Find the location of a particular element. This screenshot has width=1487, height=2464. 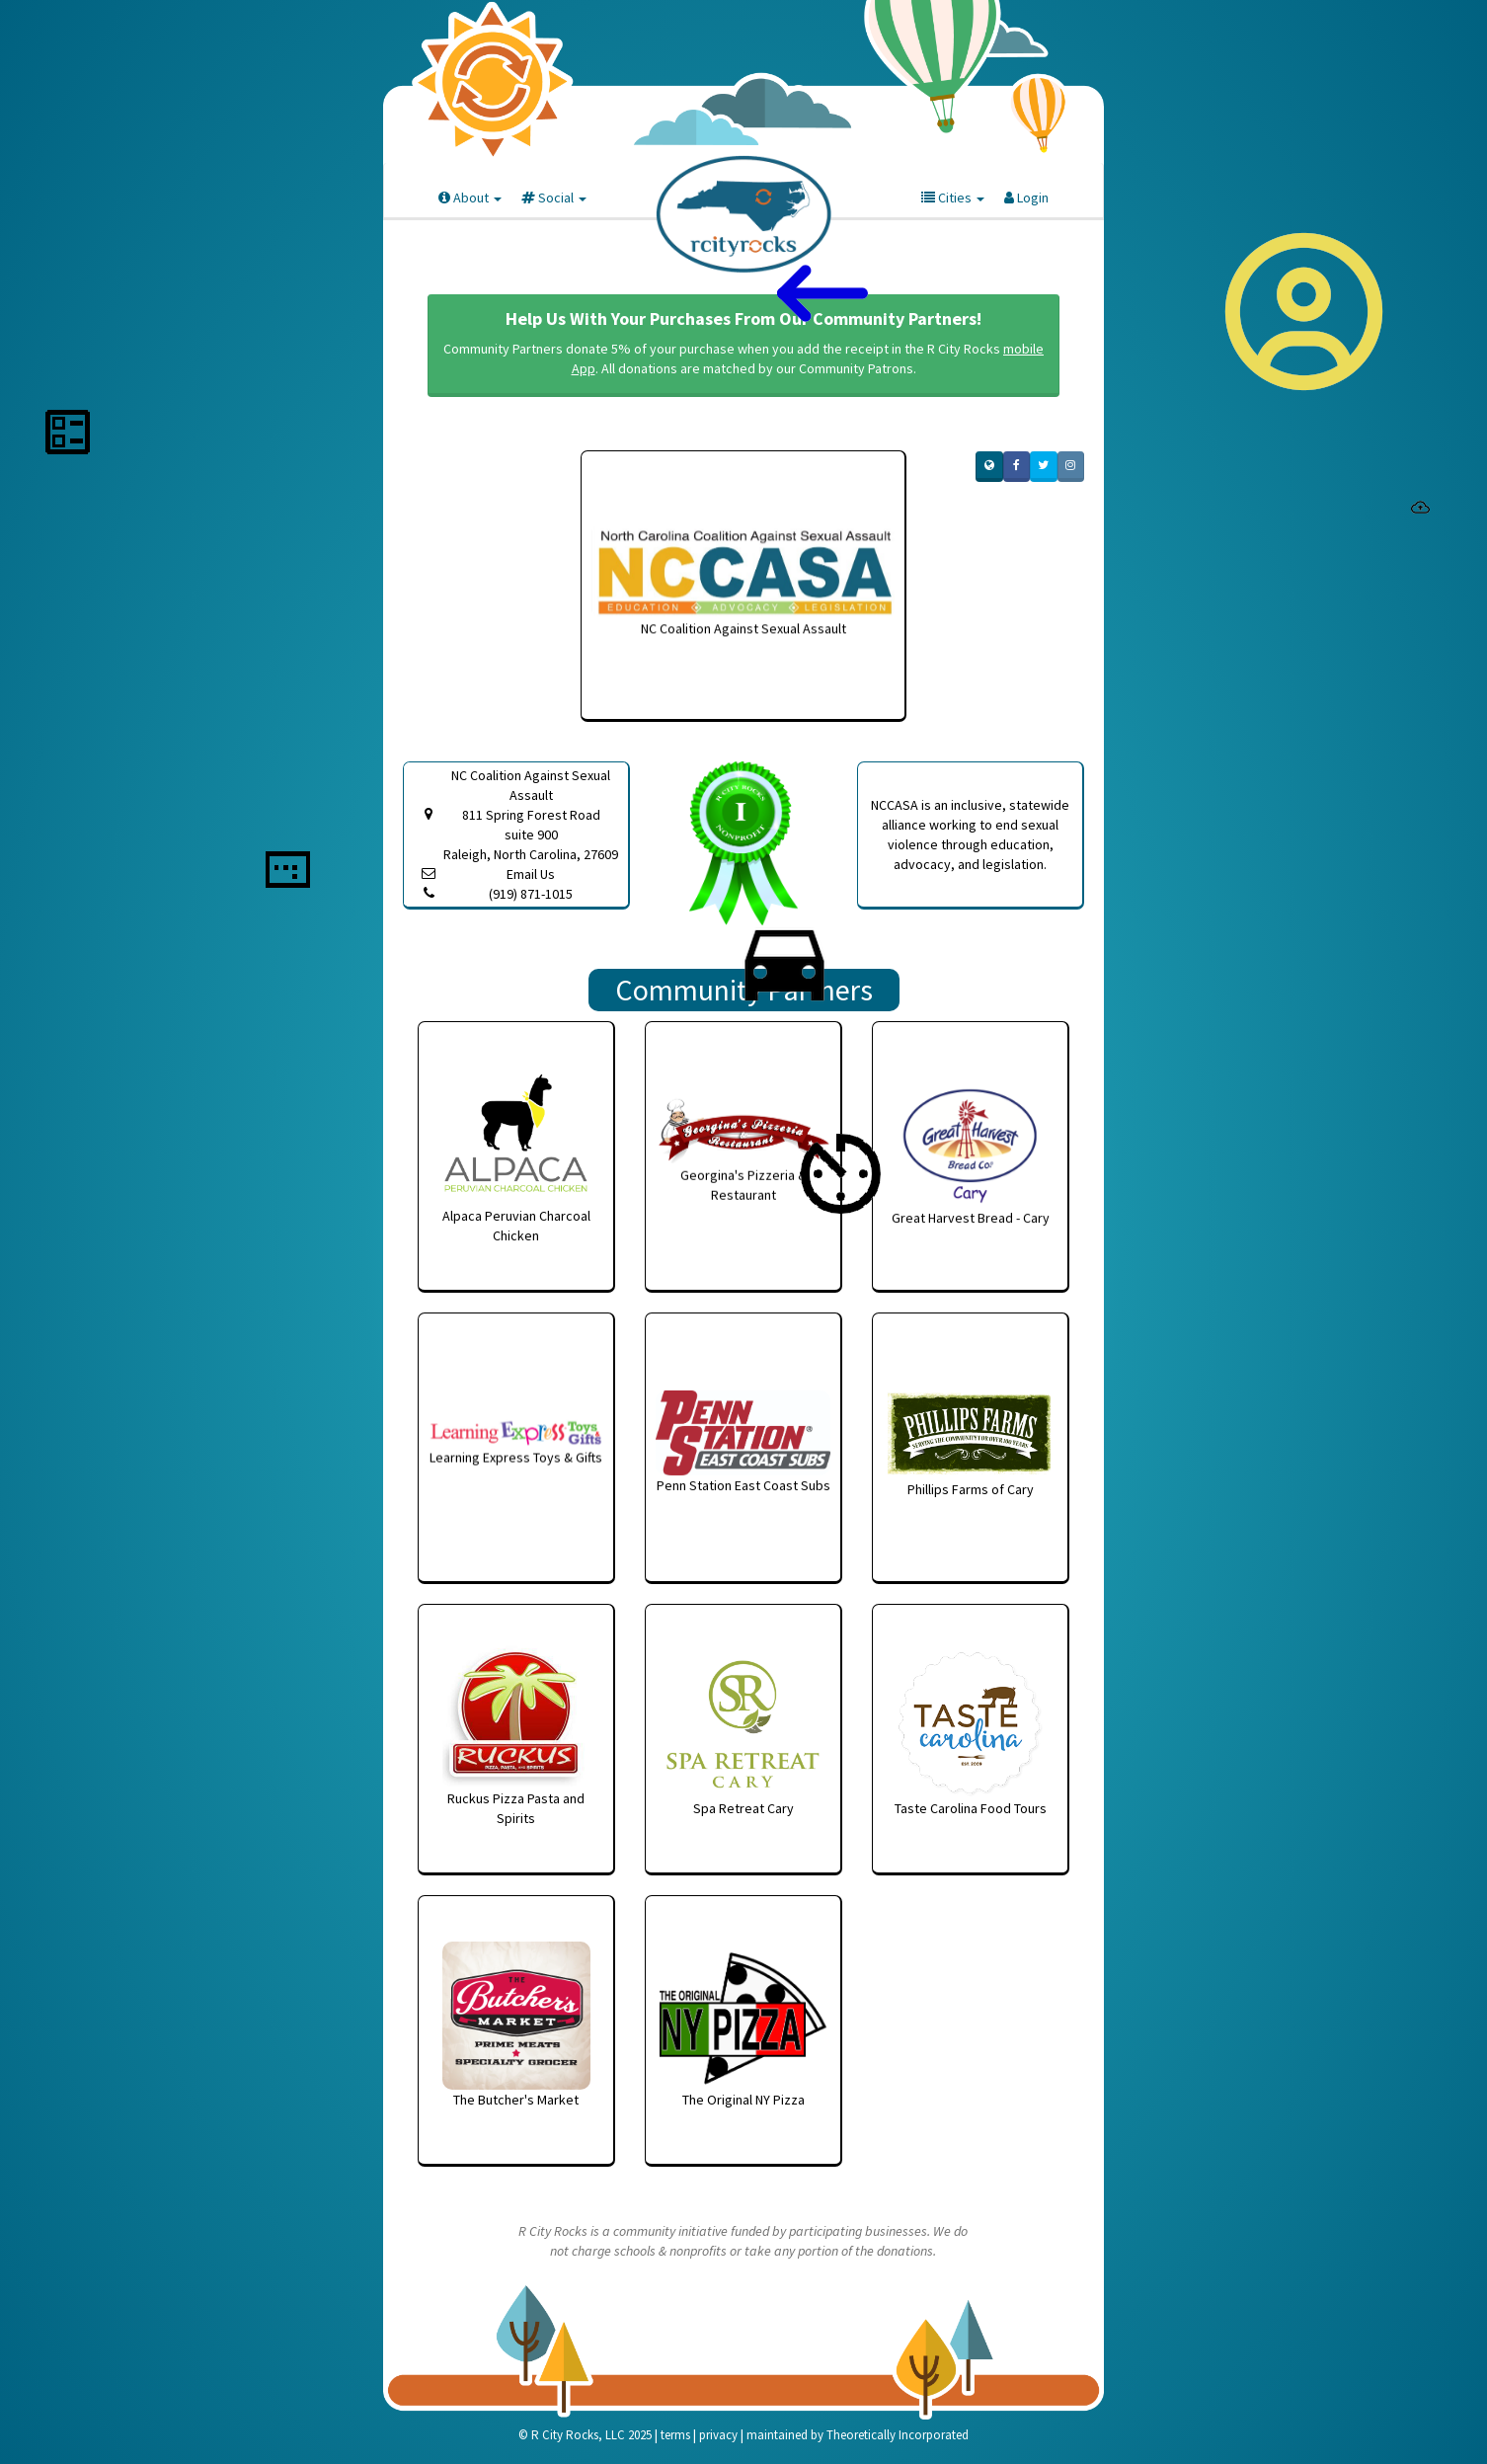

go back to the previous screen is located at coordinates (822, 293).